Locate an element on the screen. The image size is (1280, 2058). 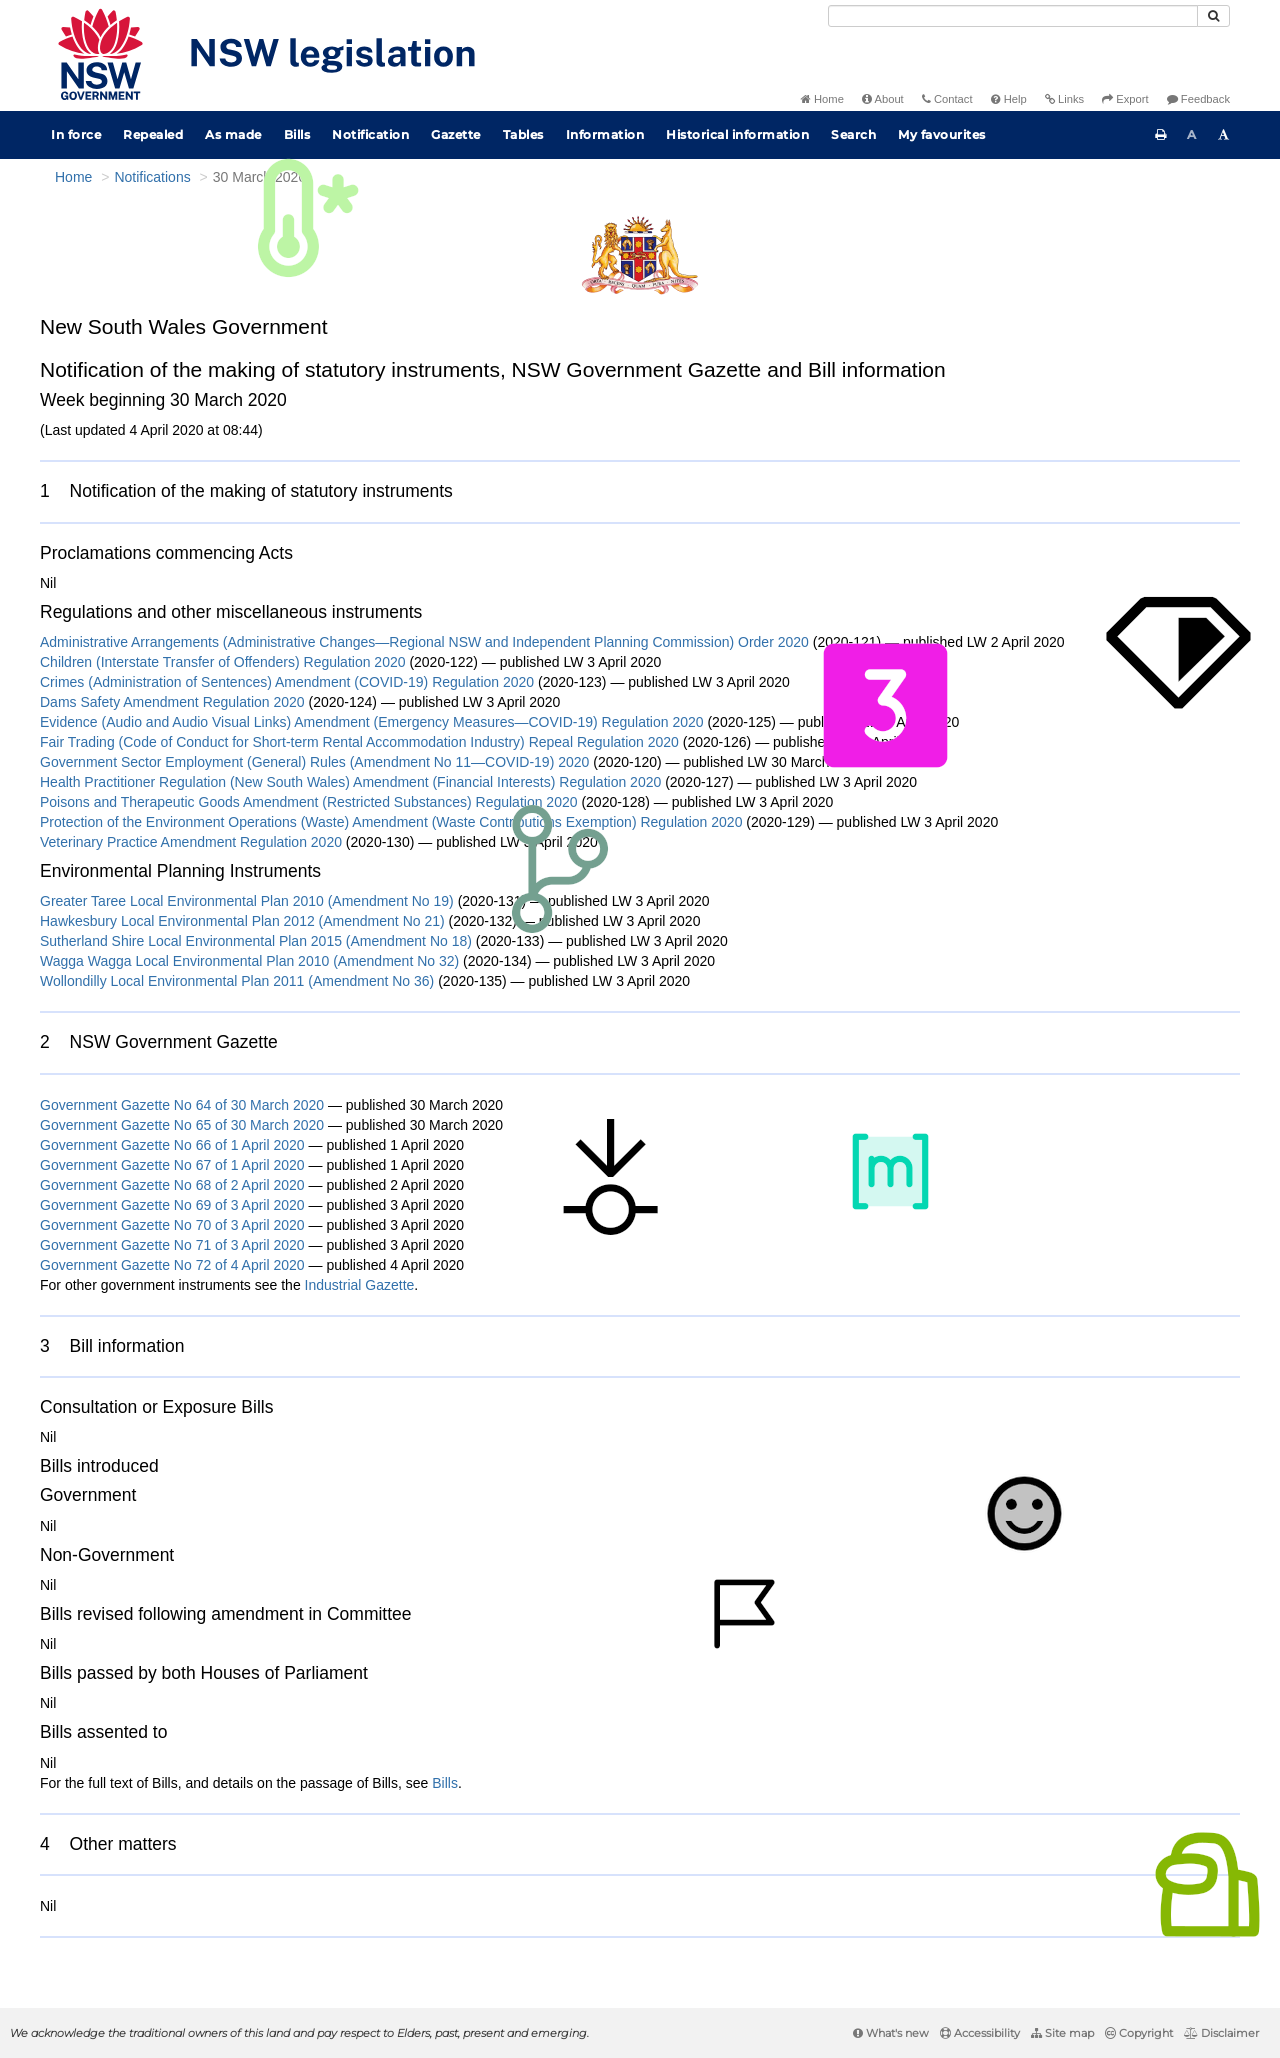
indicates low temperature or cold conditions is located at coordinates (298, 218).